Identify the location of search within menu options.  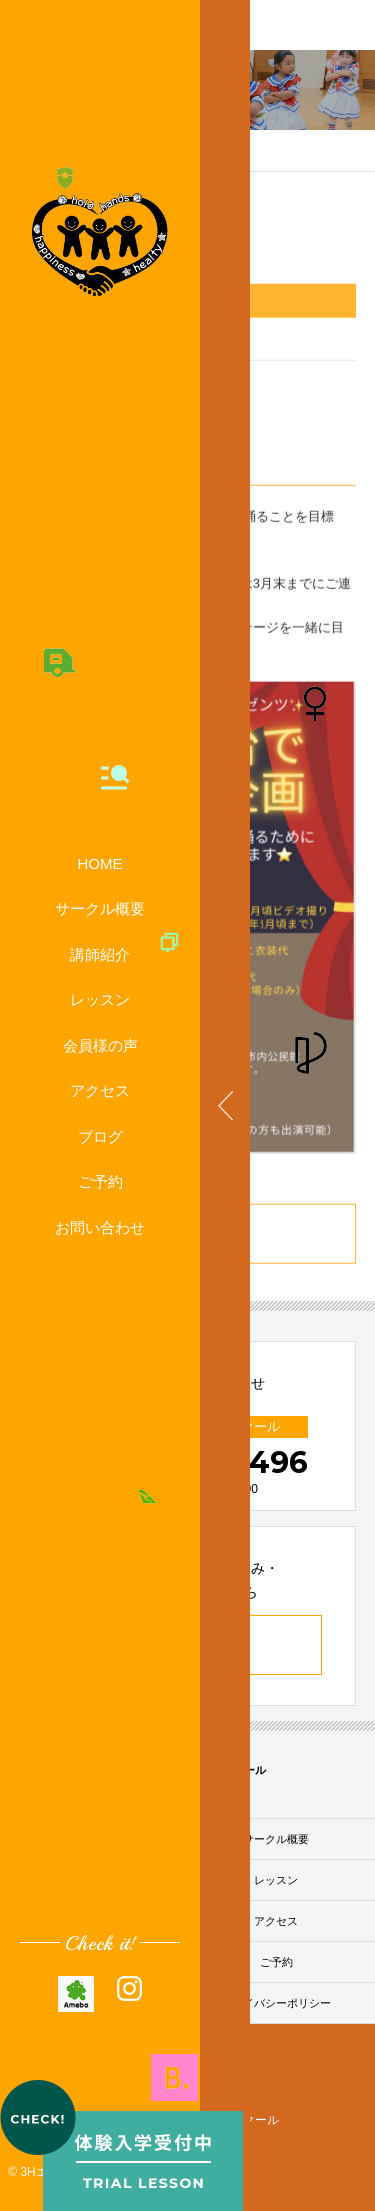
(114, 778).